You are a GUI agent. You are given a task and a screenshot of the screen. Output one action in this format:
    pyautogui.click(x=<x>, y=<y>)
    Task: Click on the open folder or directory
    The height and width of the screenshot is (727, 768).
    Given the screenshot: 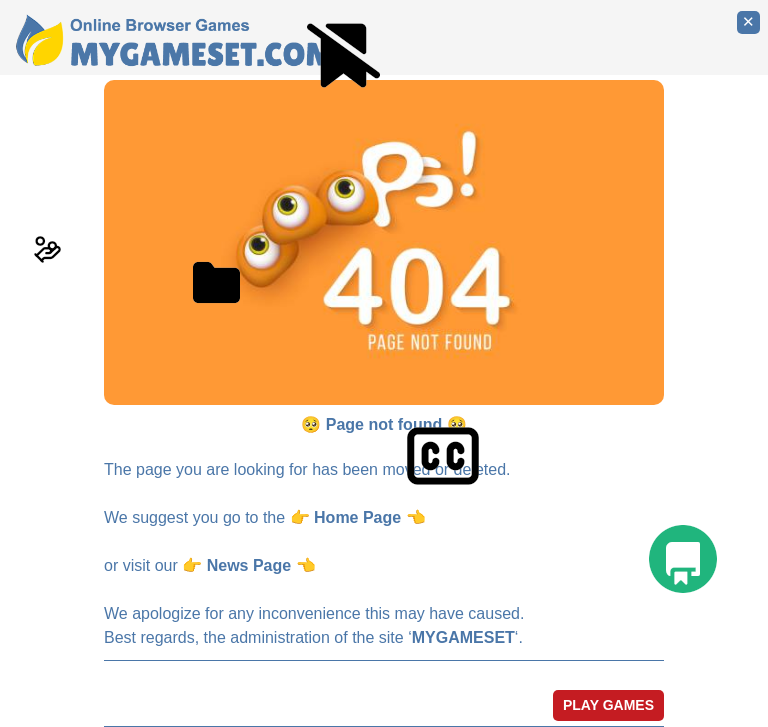 What is the action you would take?
    pyautogui.click(x=216, y=282)
    